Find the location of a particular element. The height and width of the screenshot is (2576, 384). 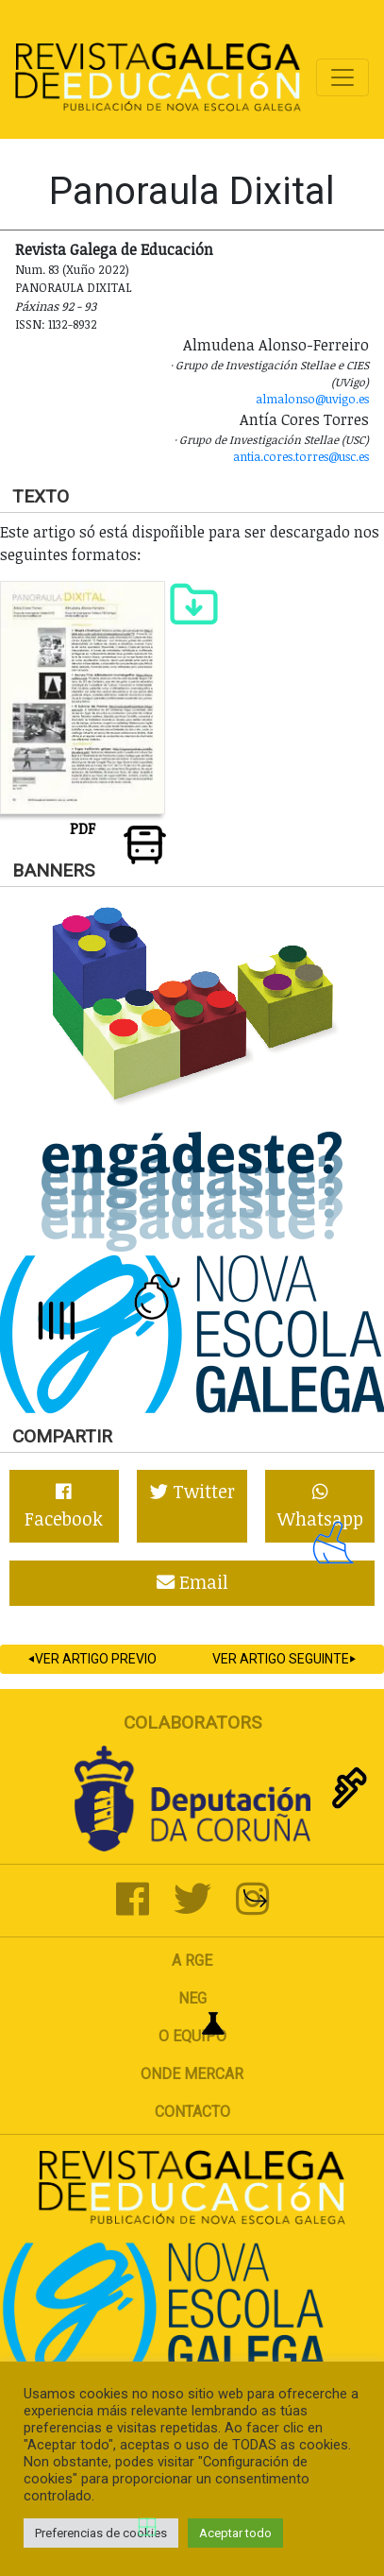

indicates a destructive or dangerous action is located at coordinates (155, 1296).